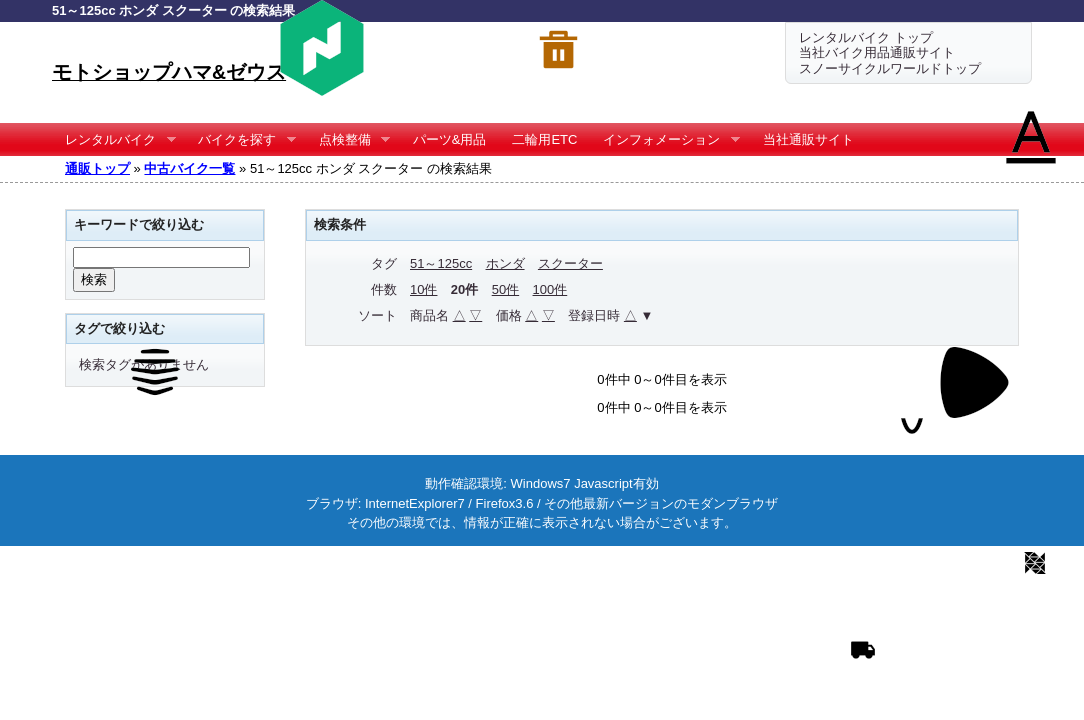 Image resolution: width=1084 pixels, height=720 pixels. What do you see at coordinates (863, 649) in the screenshot?
I see `track your delivery or shipment` at bounding box center [863, 649].